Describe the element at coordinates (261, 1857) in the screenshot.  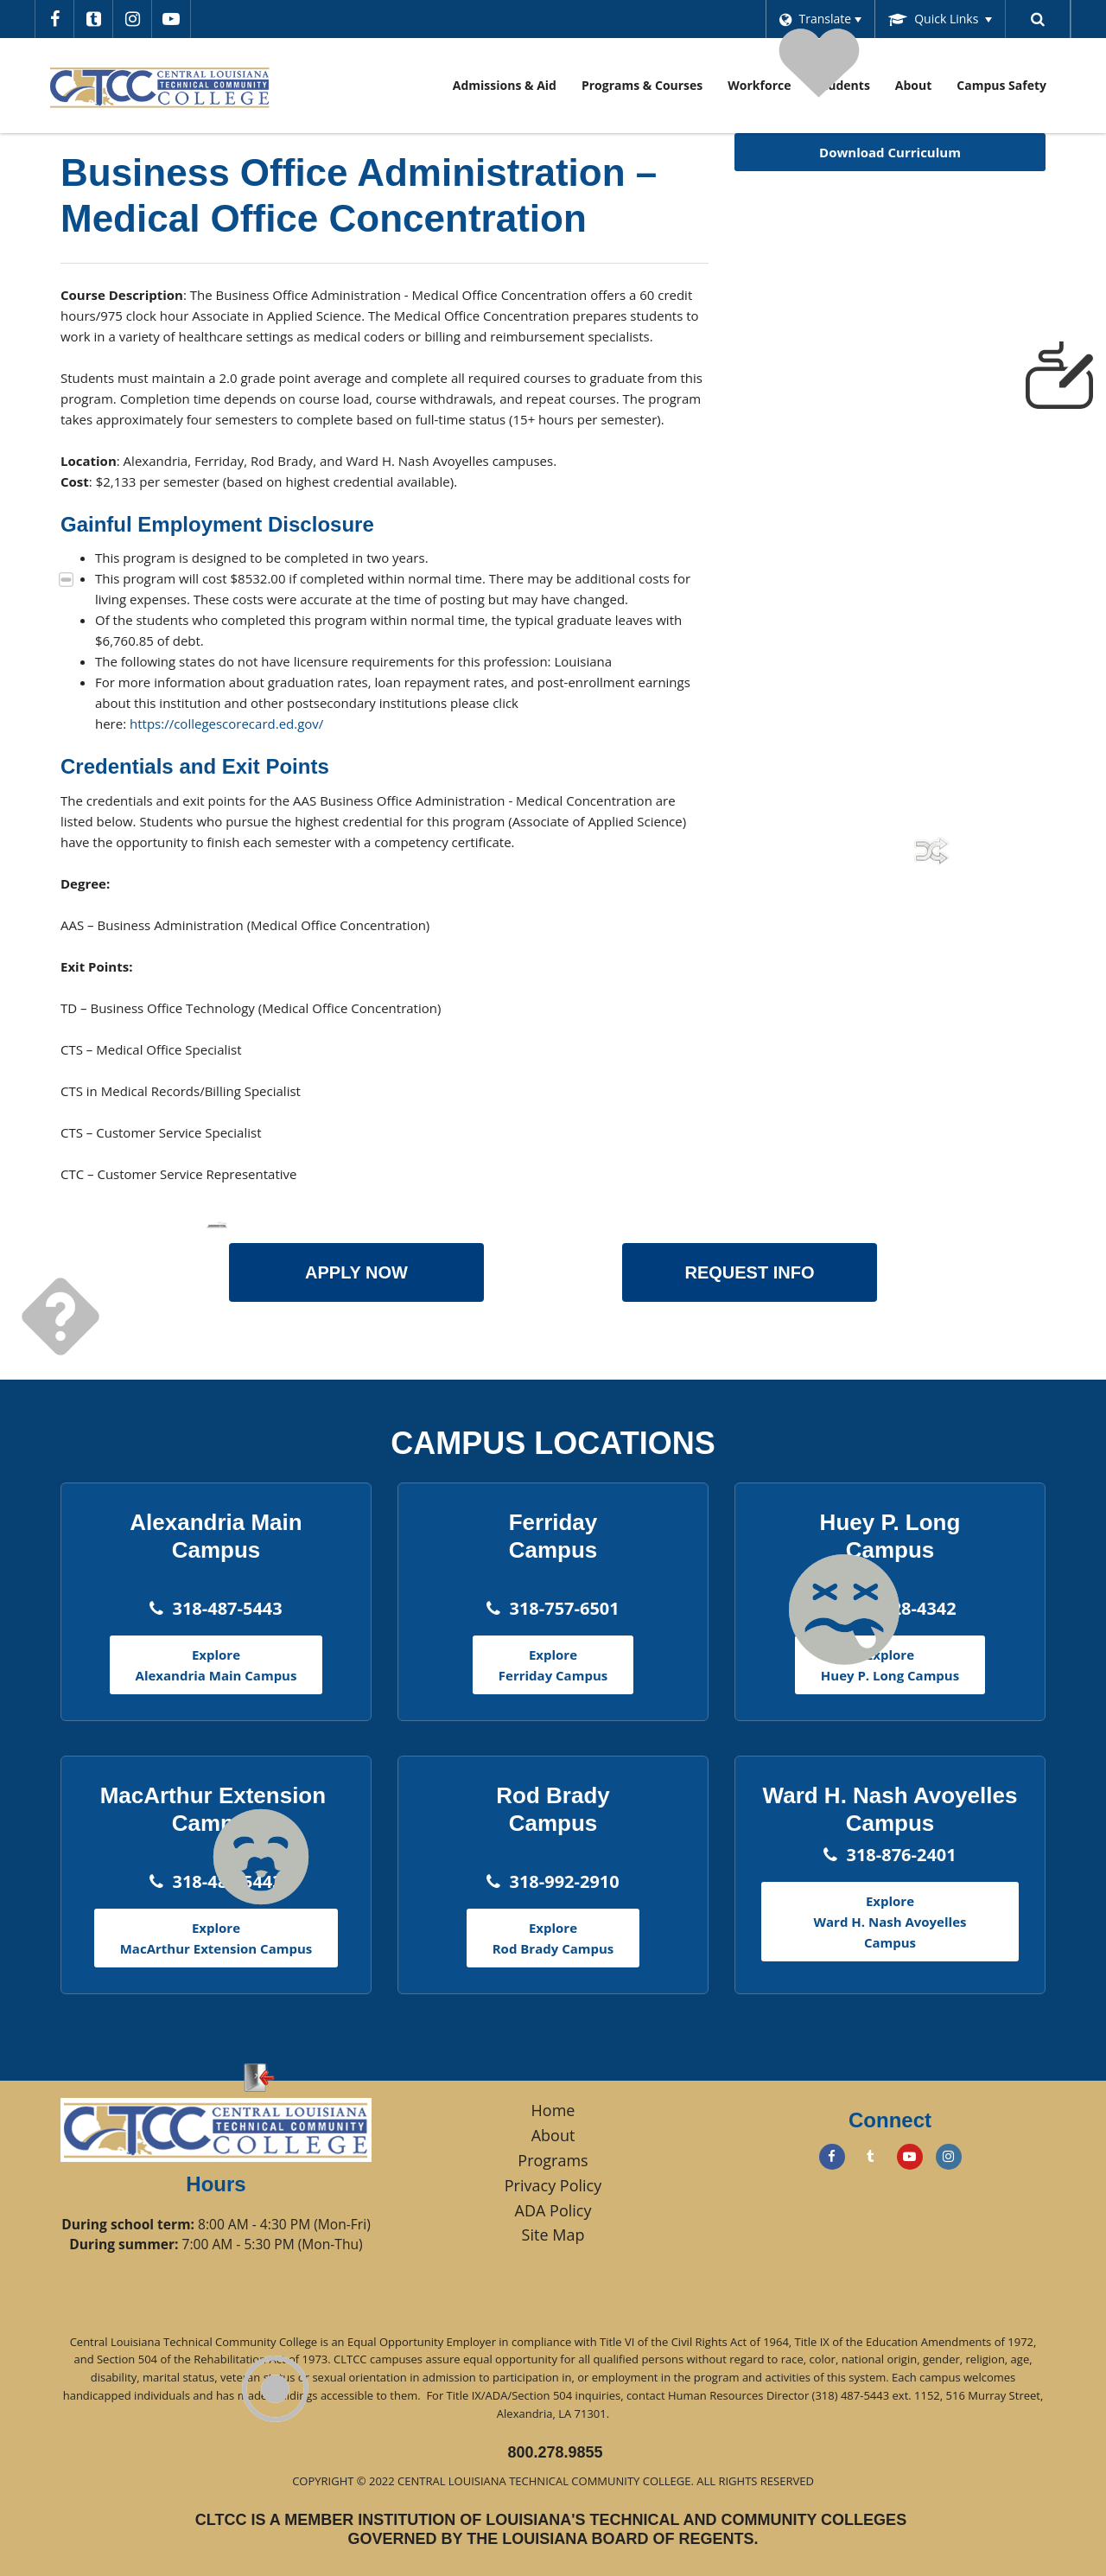
I see `send a kiss or affectionate reaction` at that location.